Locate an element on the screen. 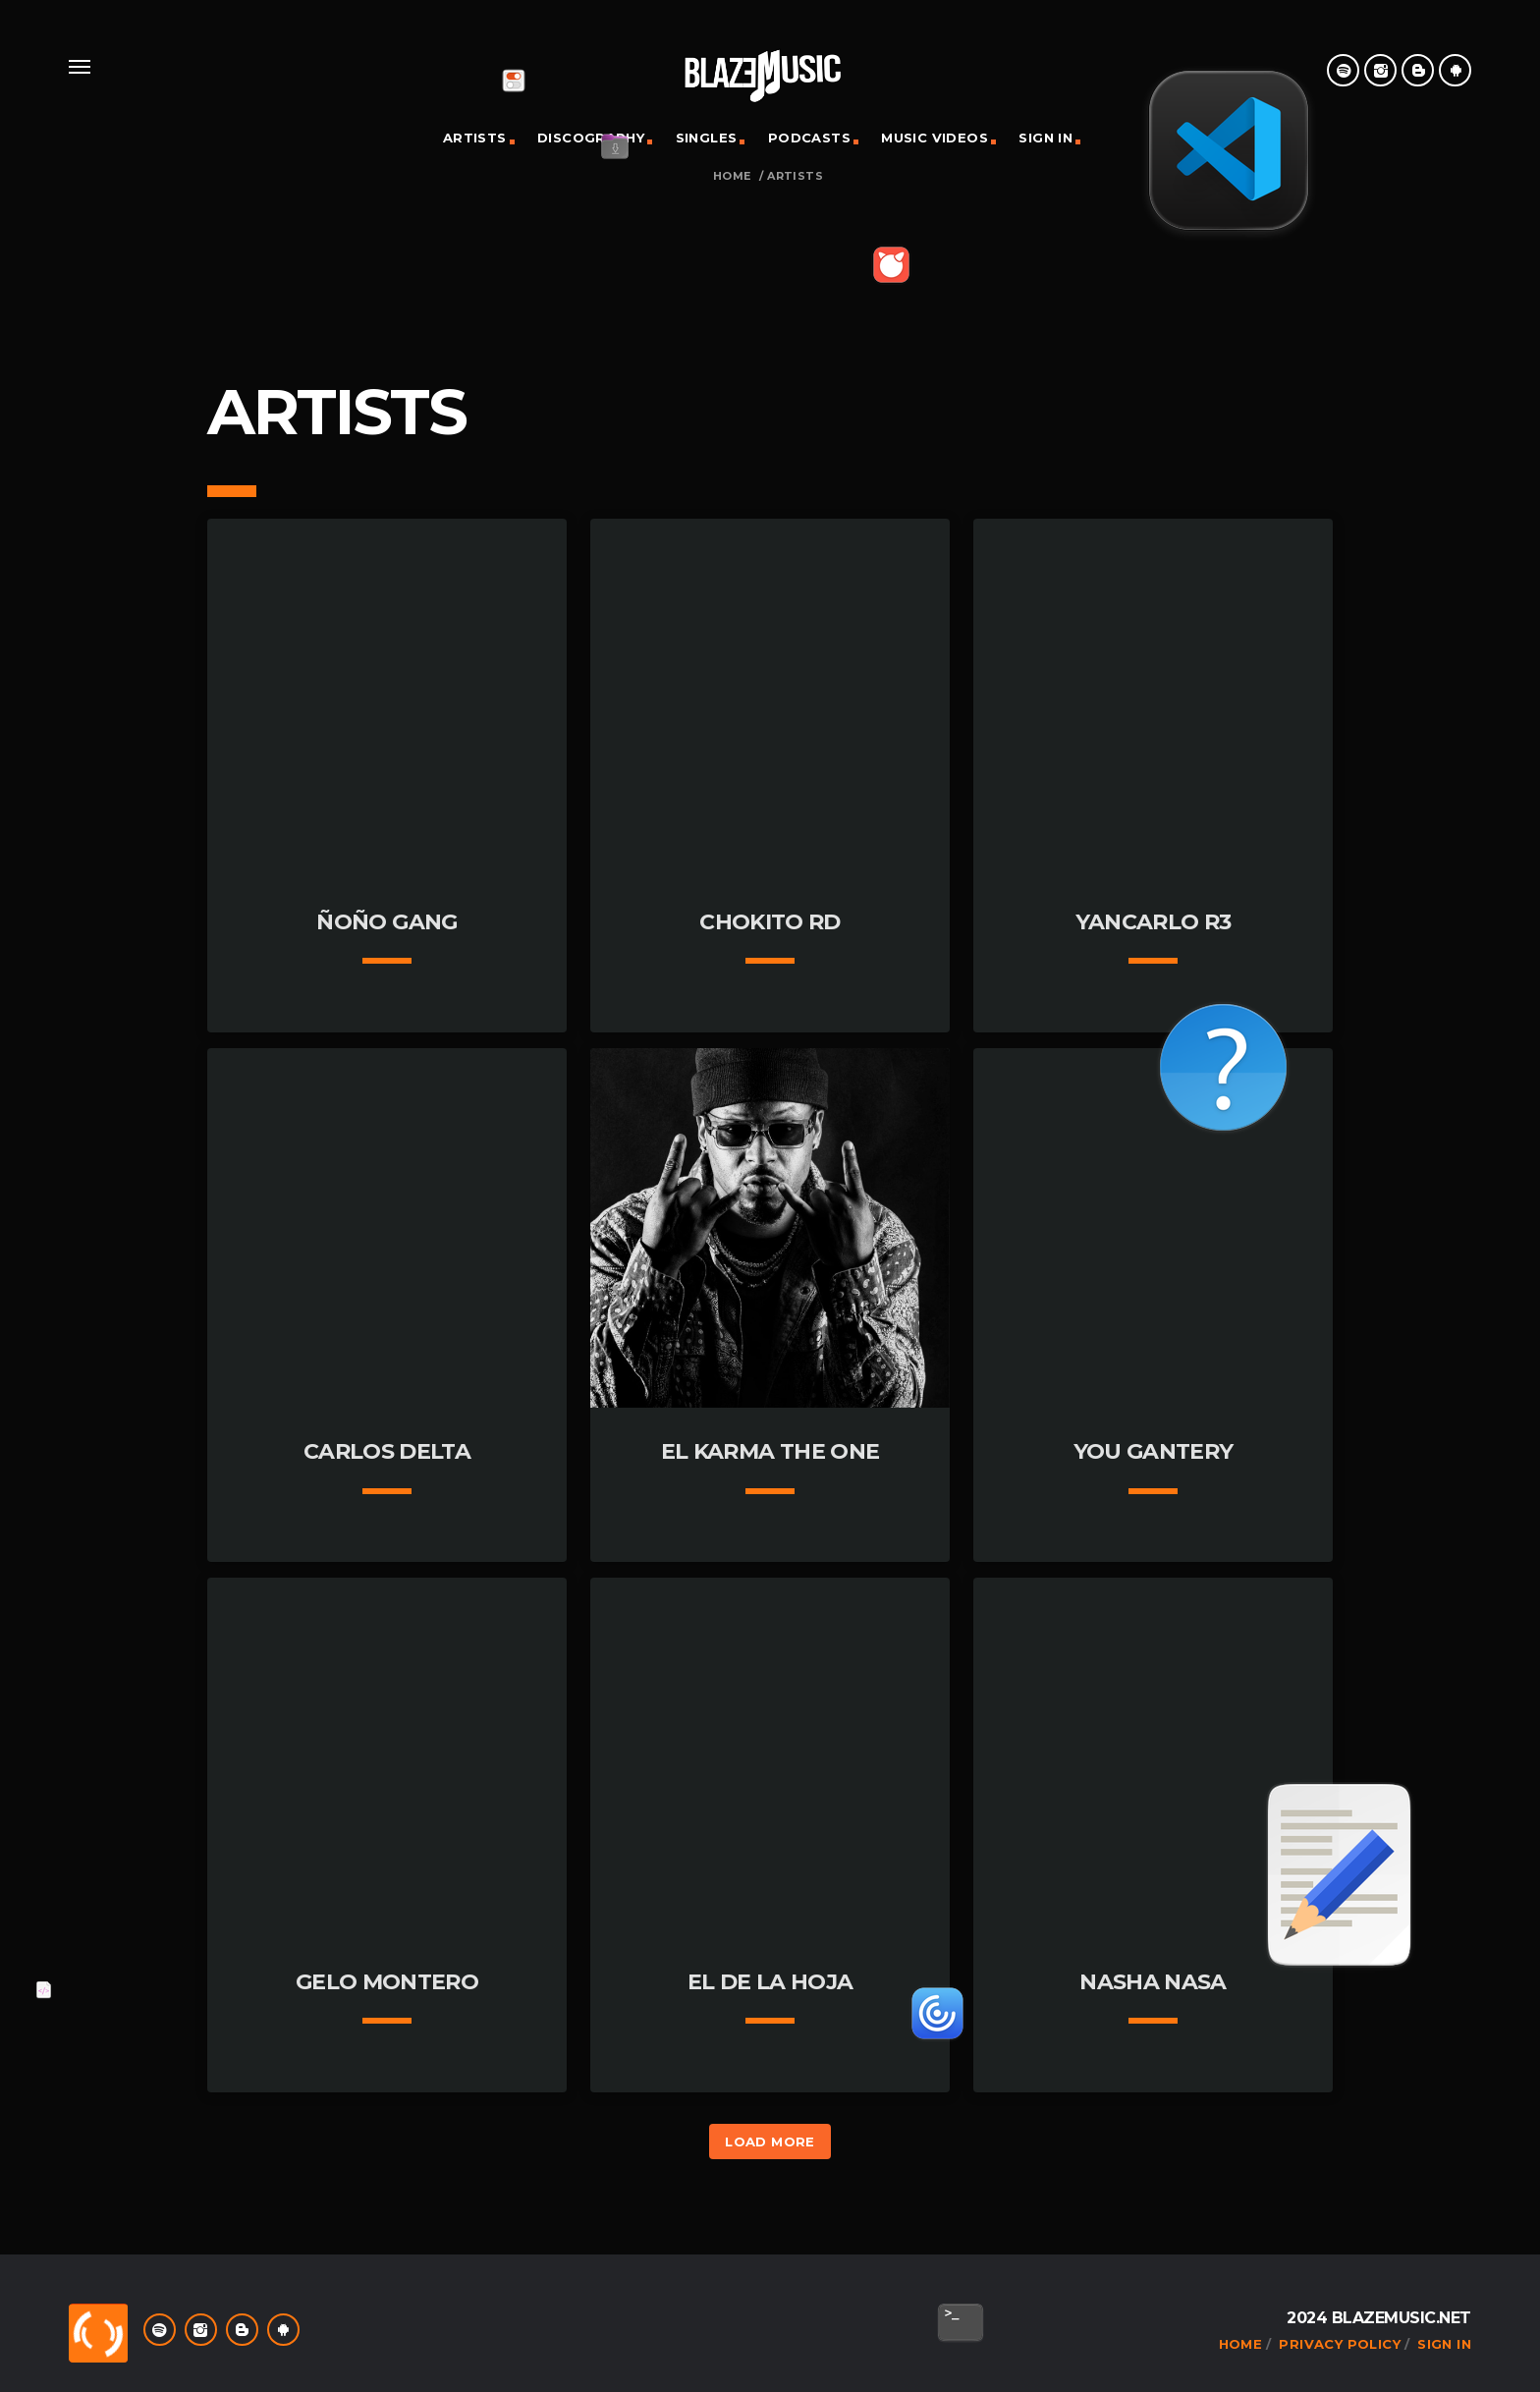 The height and width of the screenshot is (2392, 1540). open the software learning or tutorial app is located at coordinates (1339, 1874).